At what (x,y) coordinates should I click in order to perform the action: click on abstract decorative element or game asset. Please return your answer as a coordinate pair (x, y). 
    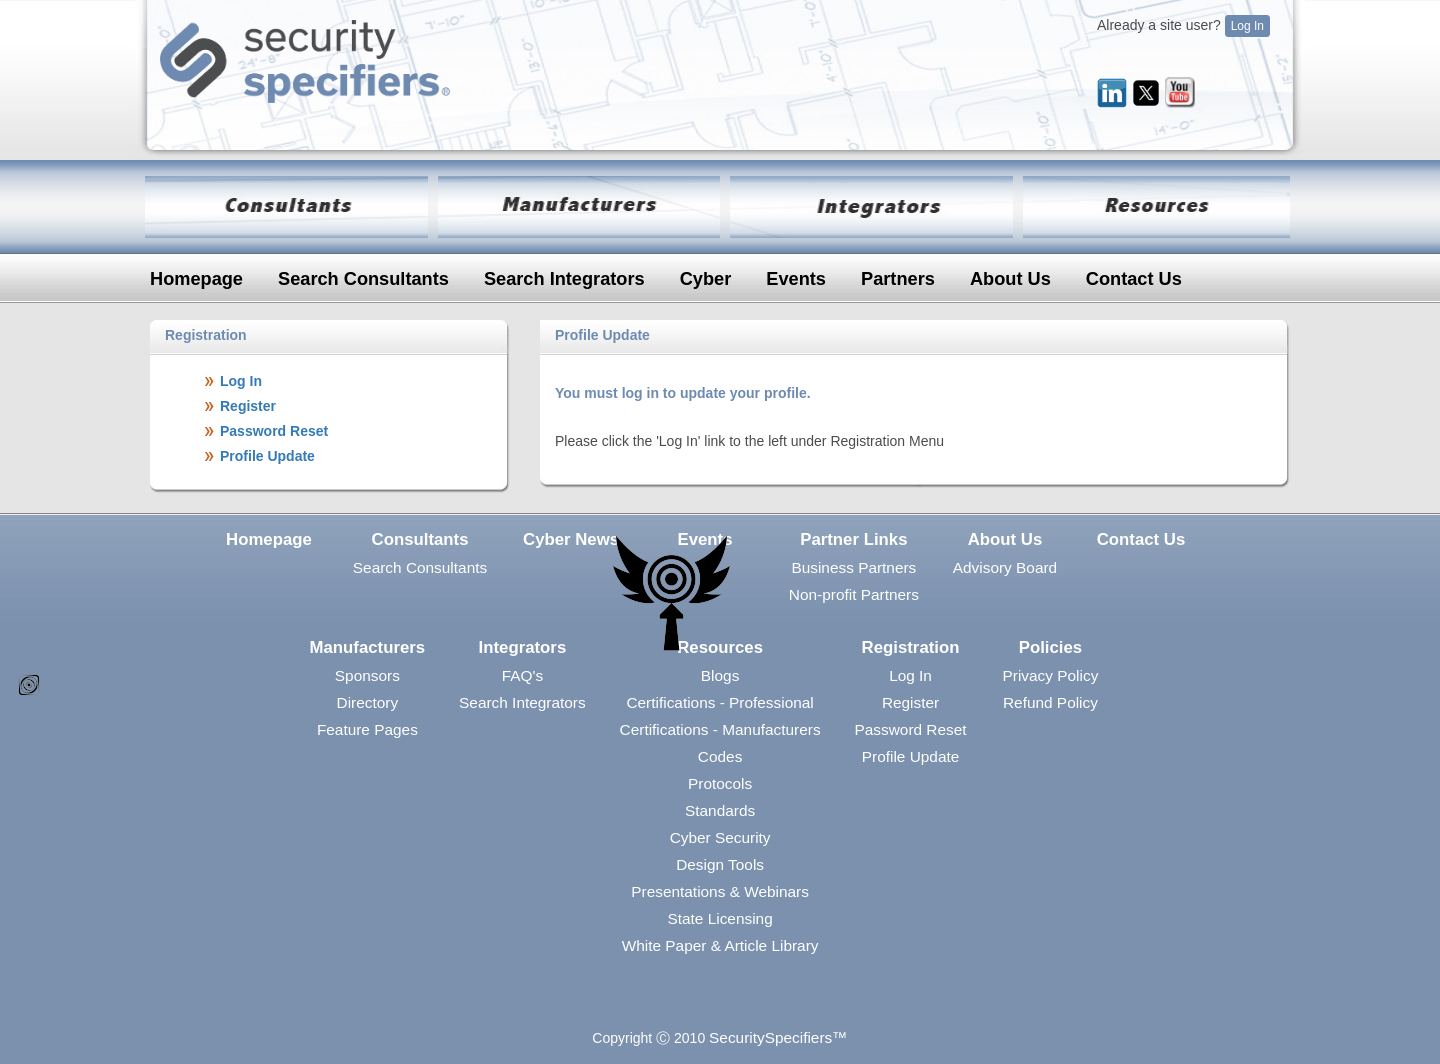
    Looking at the image, I should click on (29, 685).